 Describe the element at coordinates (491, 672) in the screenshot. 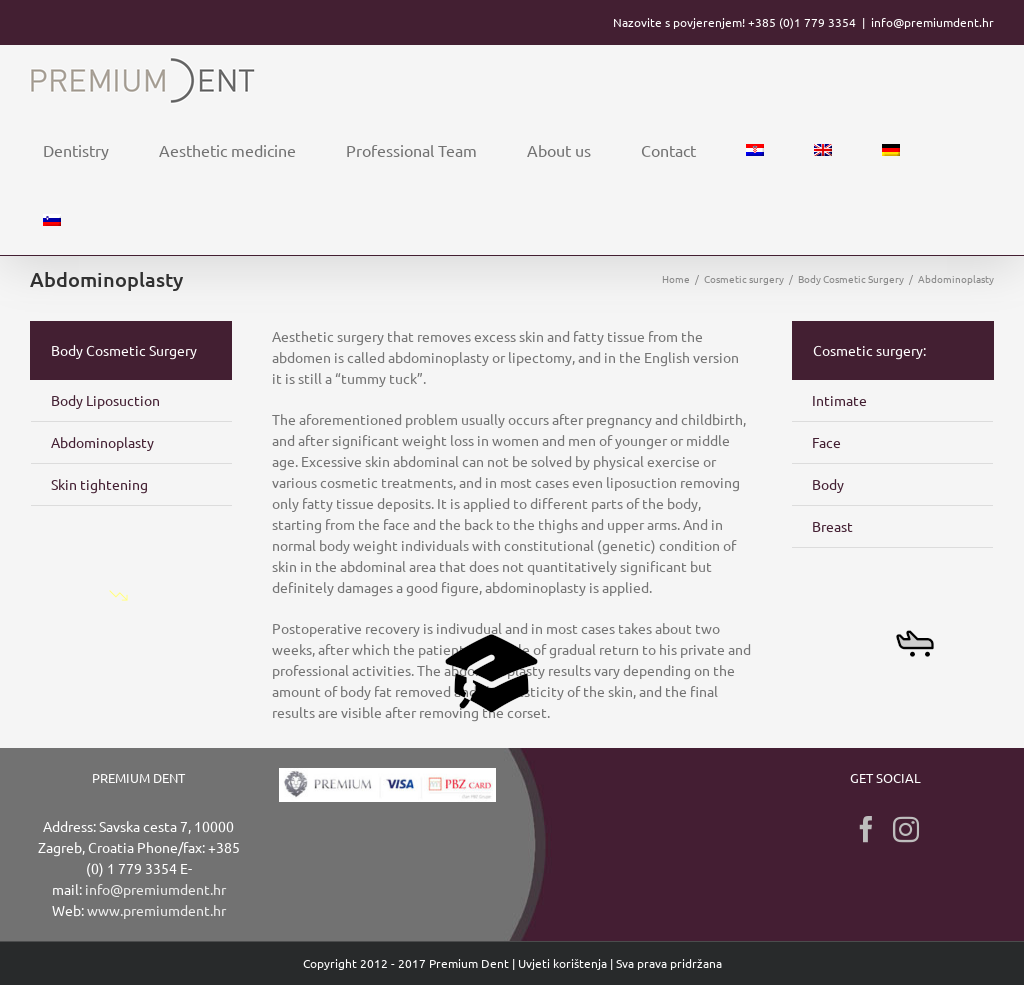

I see `access education or learning features` at that location.